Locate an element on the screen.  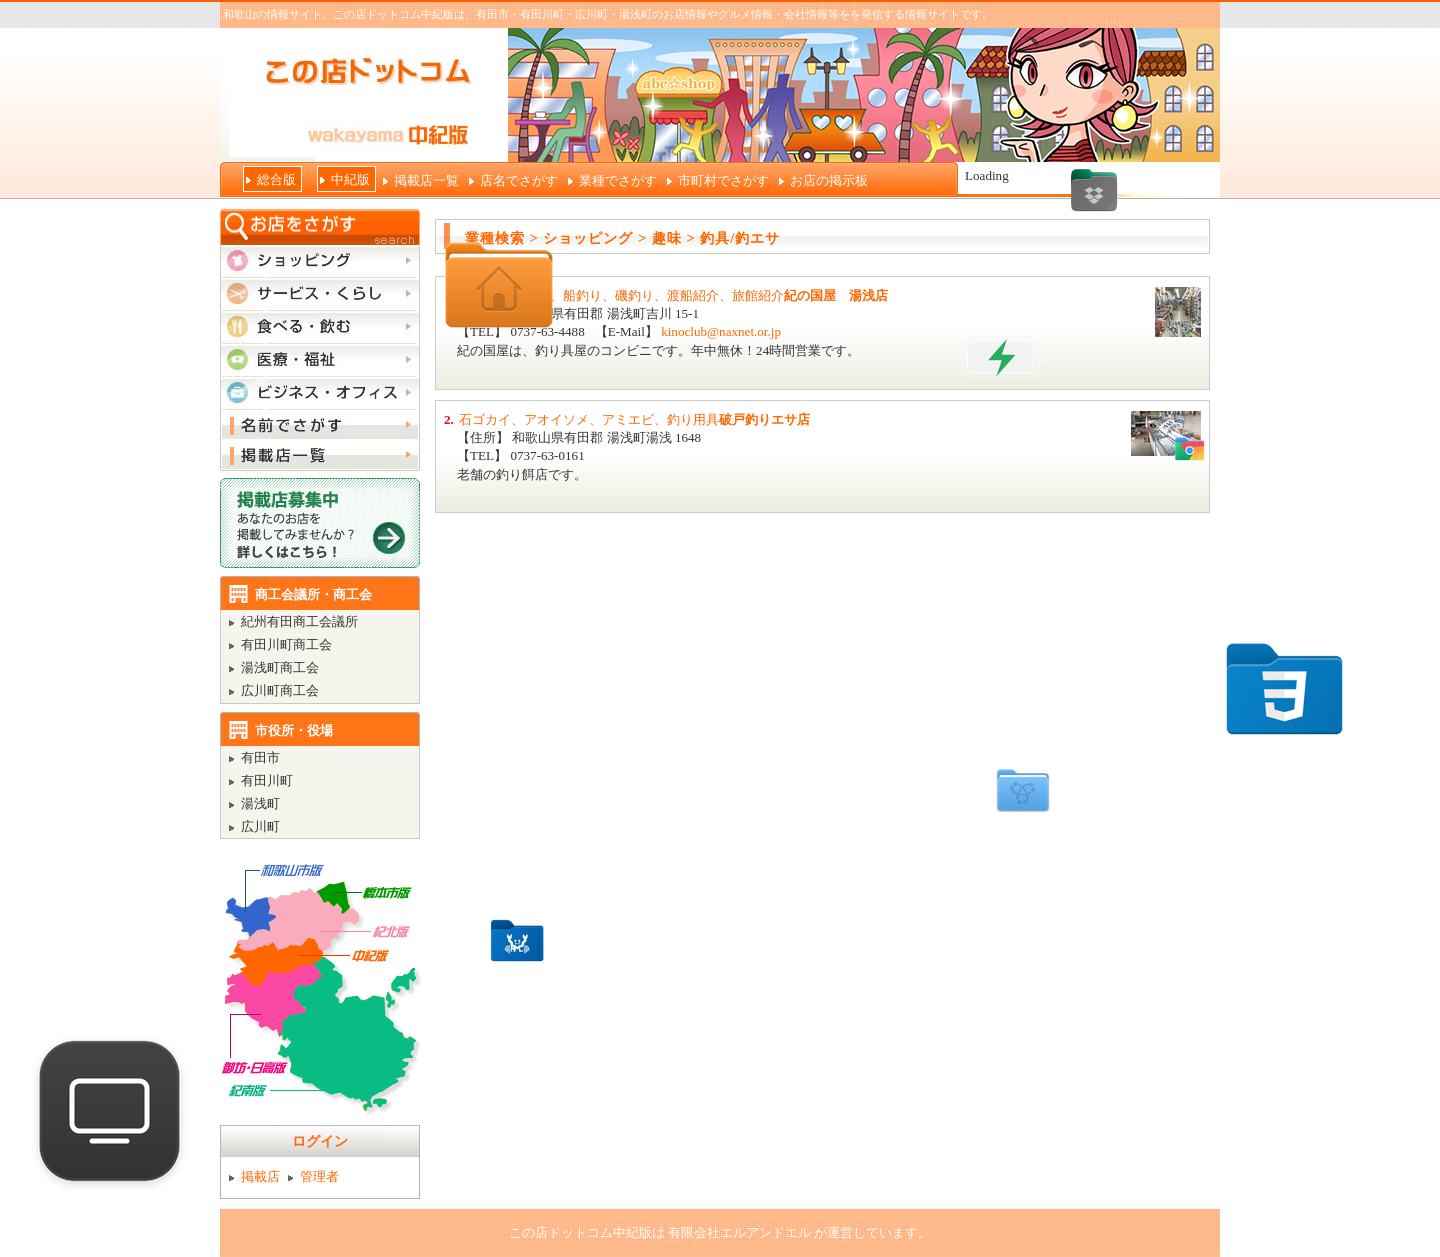
open folder containing google chrome files is located at coordinates (1189, 449).